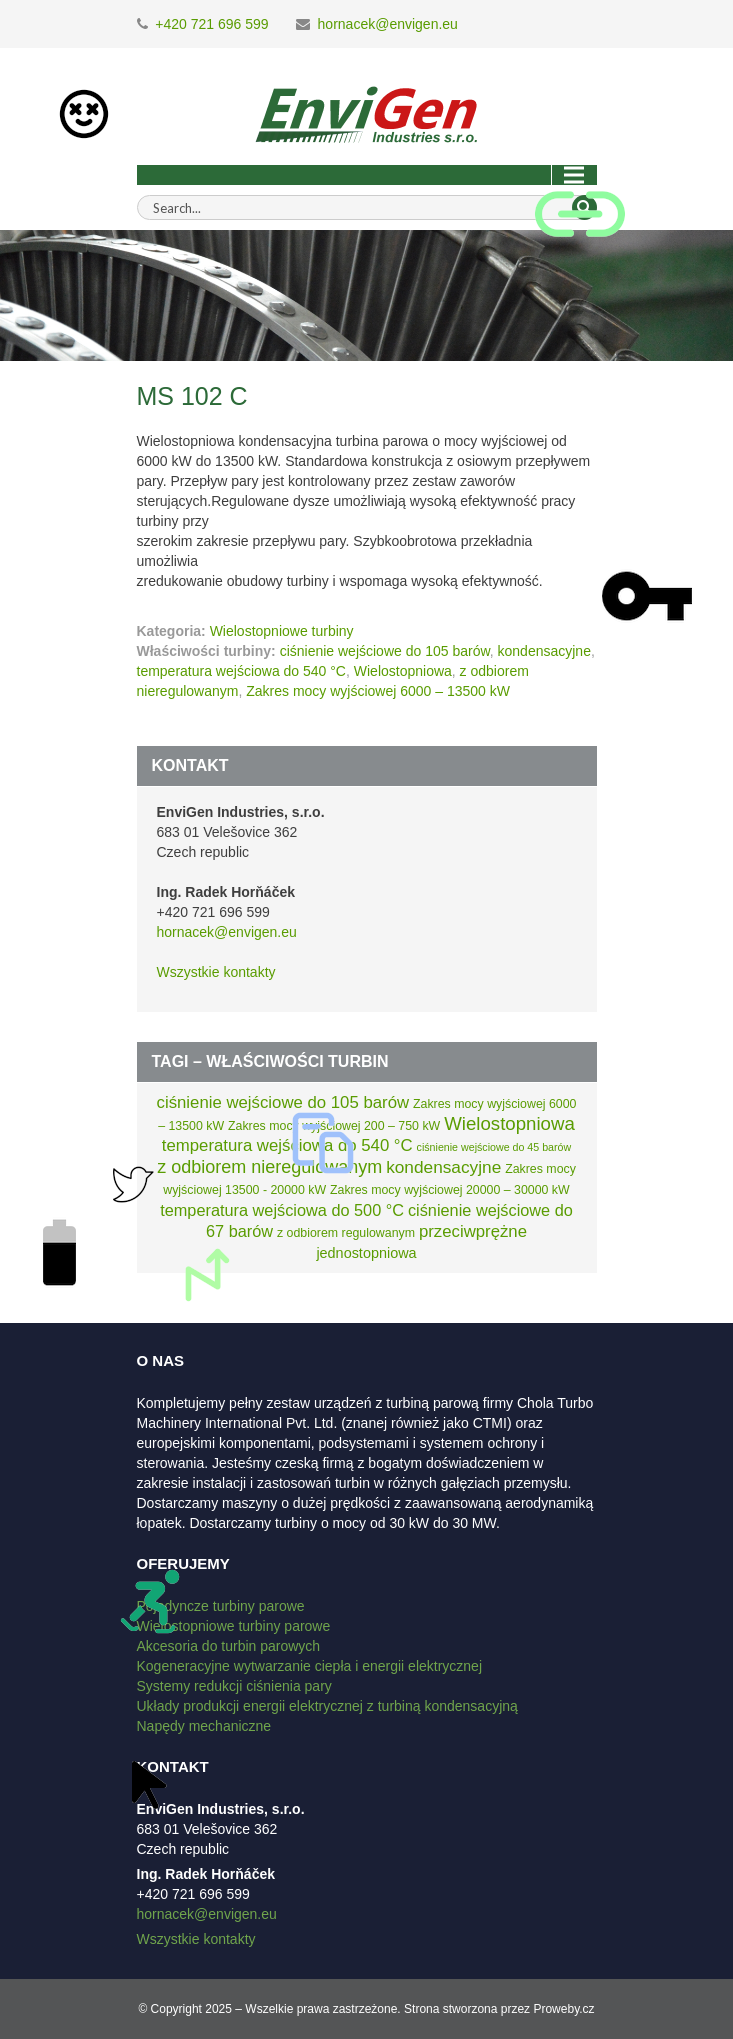 The width and height of the screenshot is (733, 2039). What do you see at coordinates (84, 114) in the screenshot?
I see `select a silly or goofy mood reaction` at bounding box center [84, 114].